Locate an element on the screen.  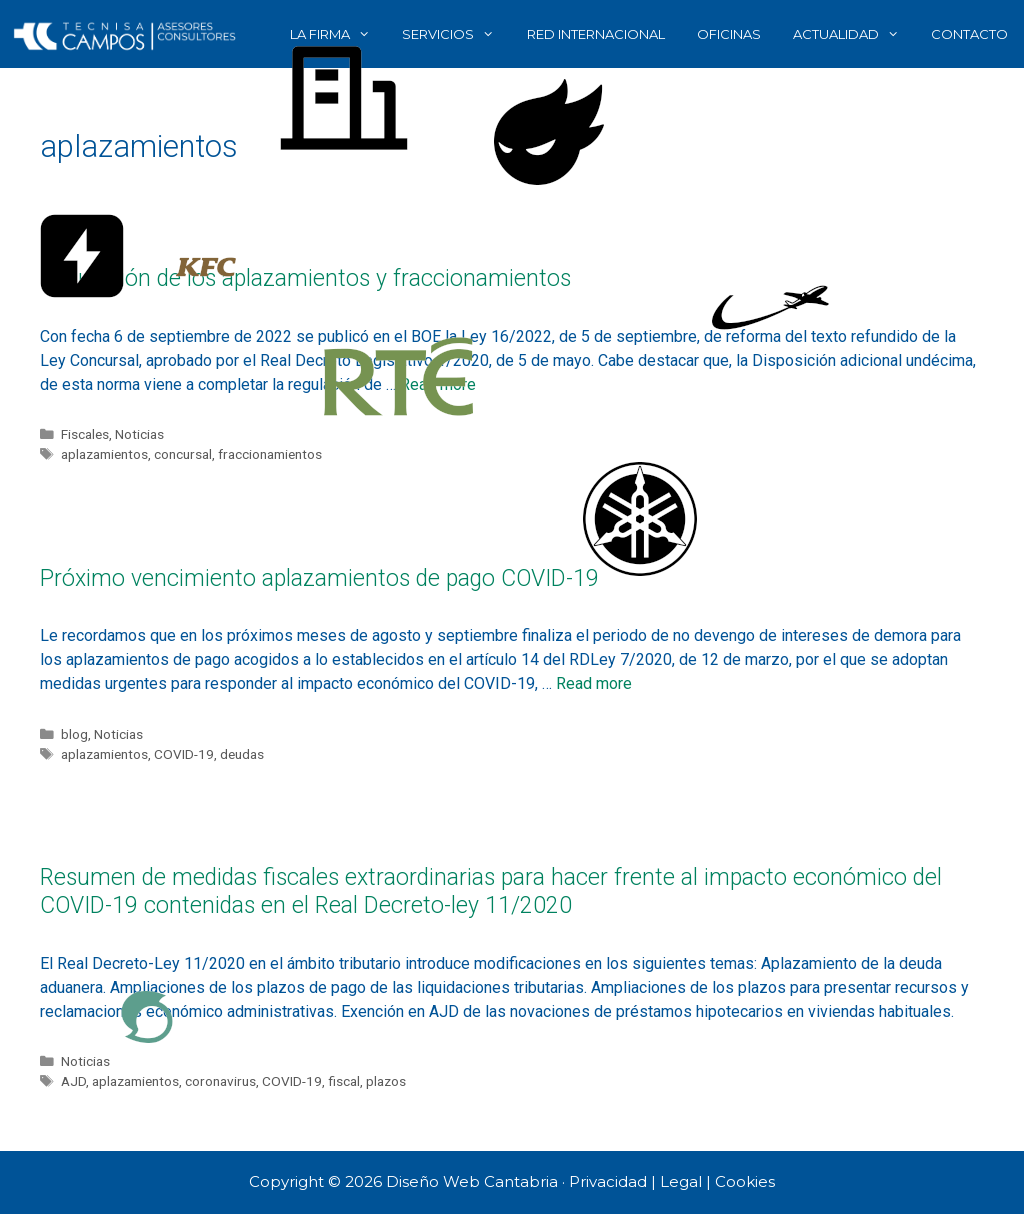
access AED or defibrillator location information is located at coordinates (82, 256).